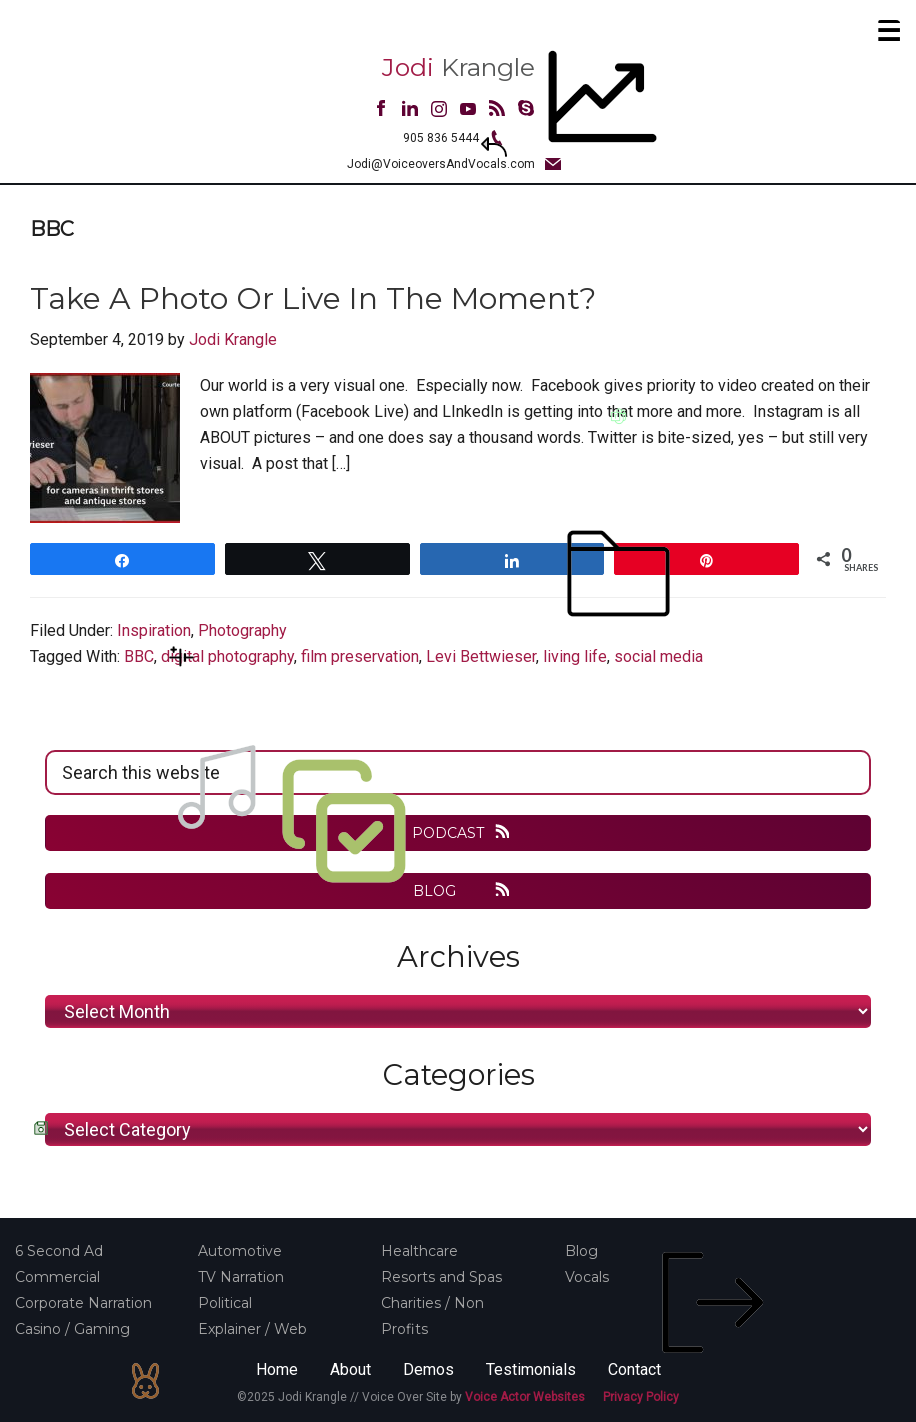  What do you see at coordinates (145, 1381) in the screenshot?
I see `access pet or animal-related features` at bounding box center [145, 1381].